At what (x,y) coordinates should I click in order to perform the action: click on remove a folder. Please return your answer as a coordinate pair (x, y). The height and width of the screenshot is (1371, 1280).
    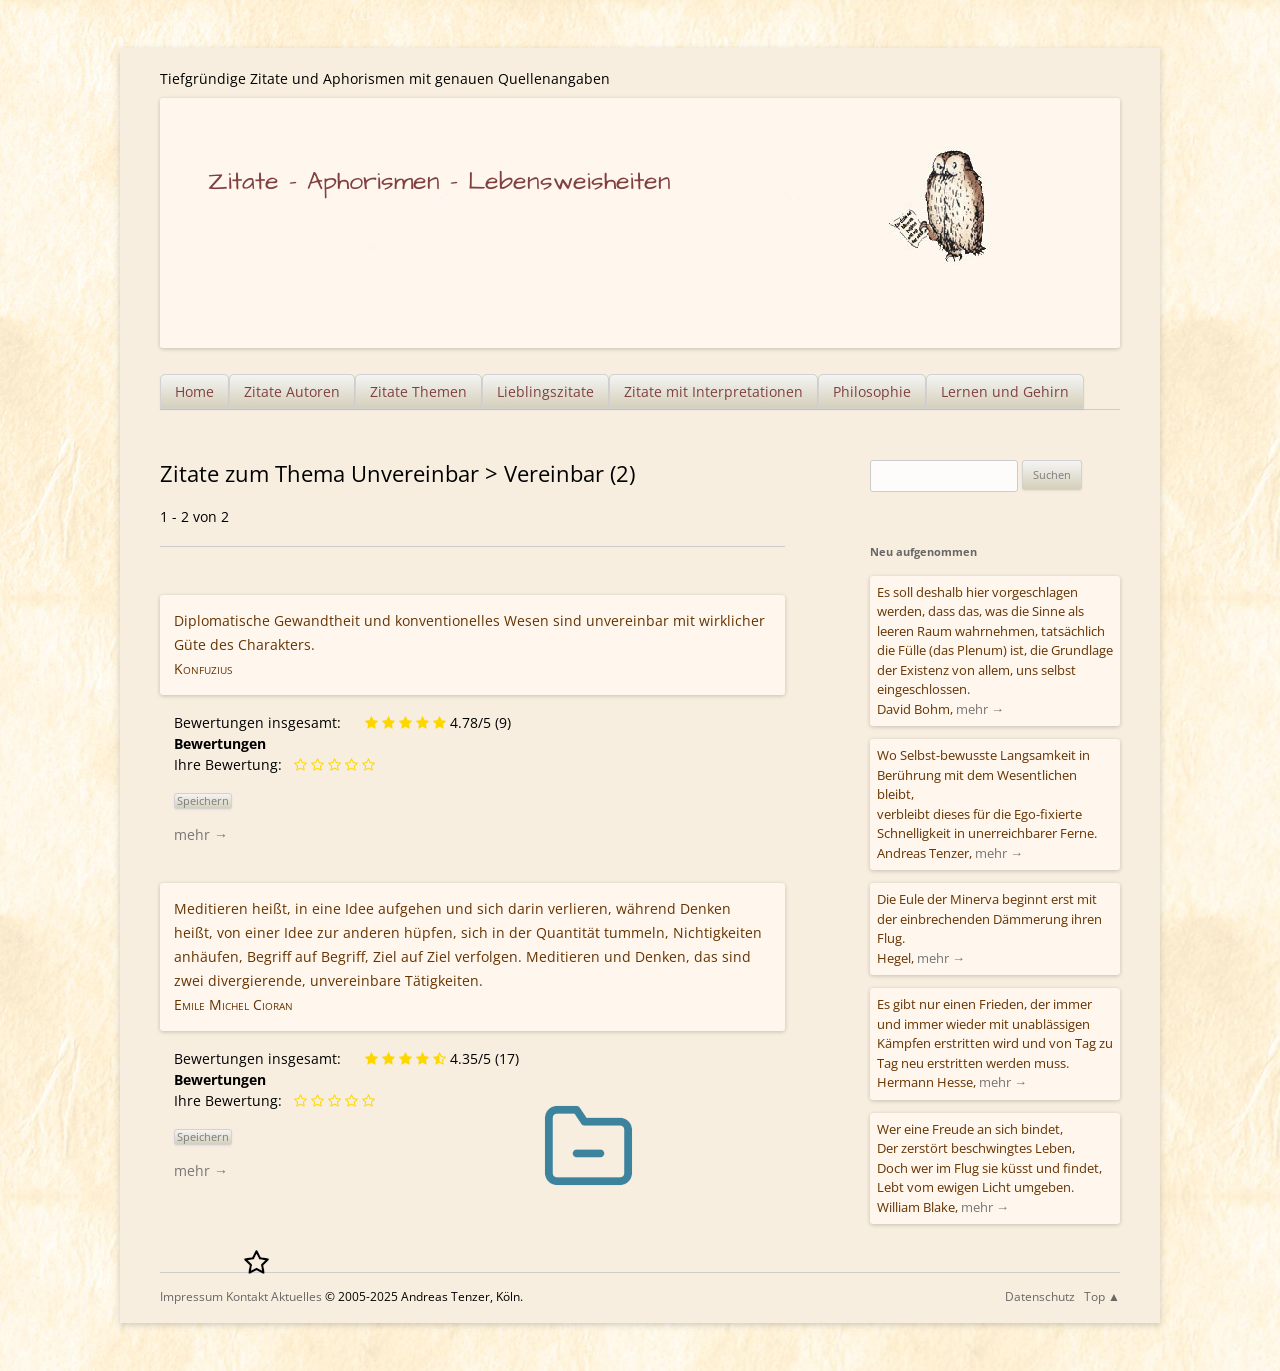
    Looking at the image, I should click on (588, 1145).